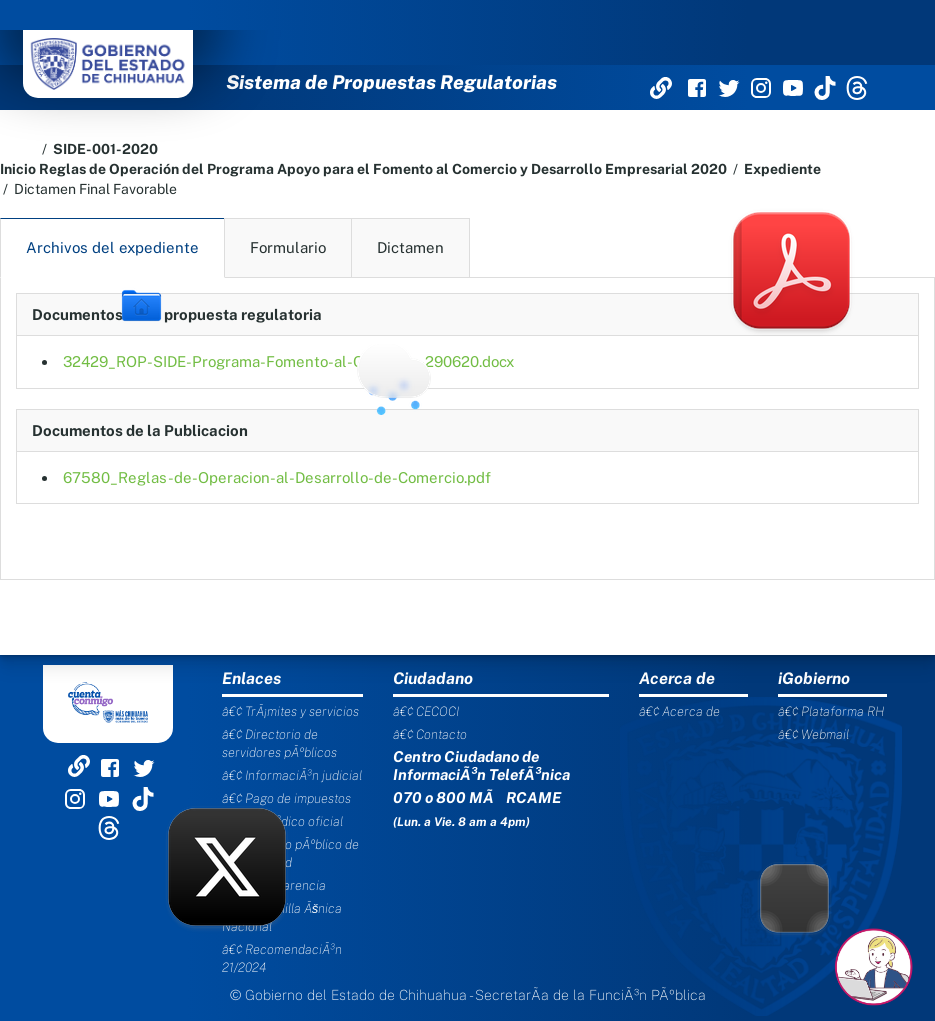 The height and width of the screenshot is (1021, 935). I want to click on open adobe acrobat reader, so click(791, 270).